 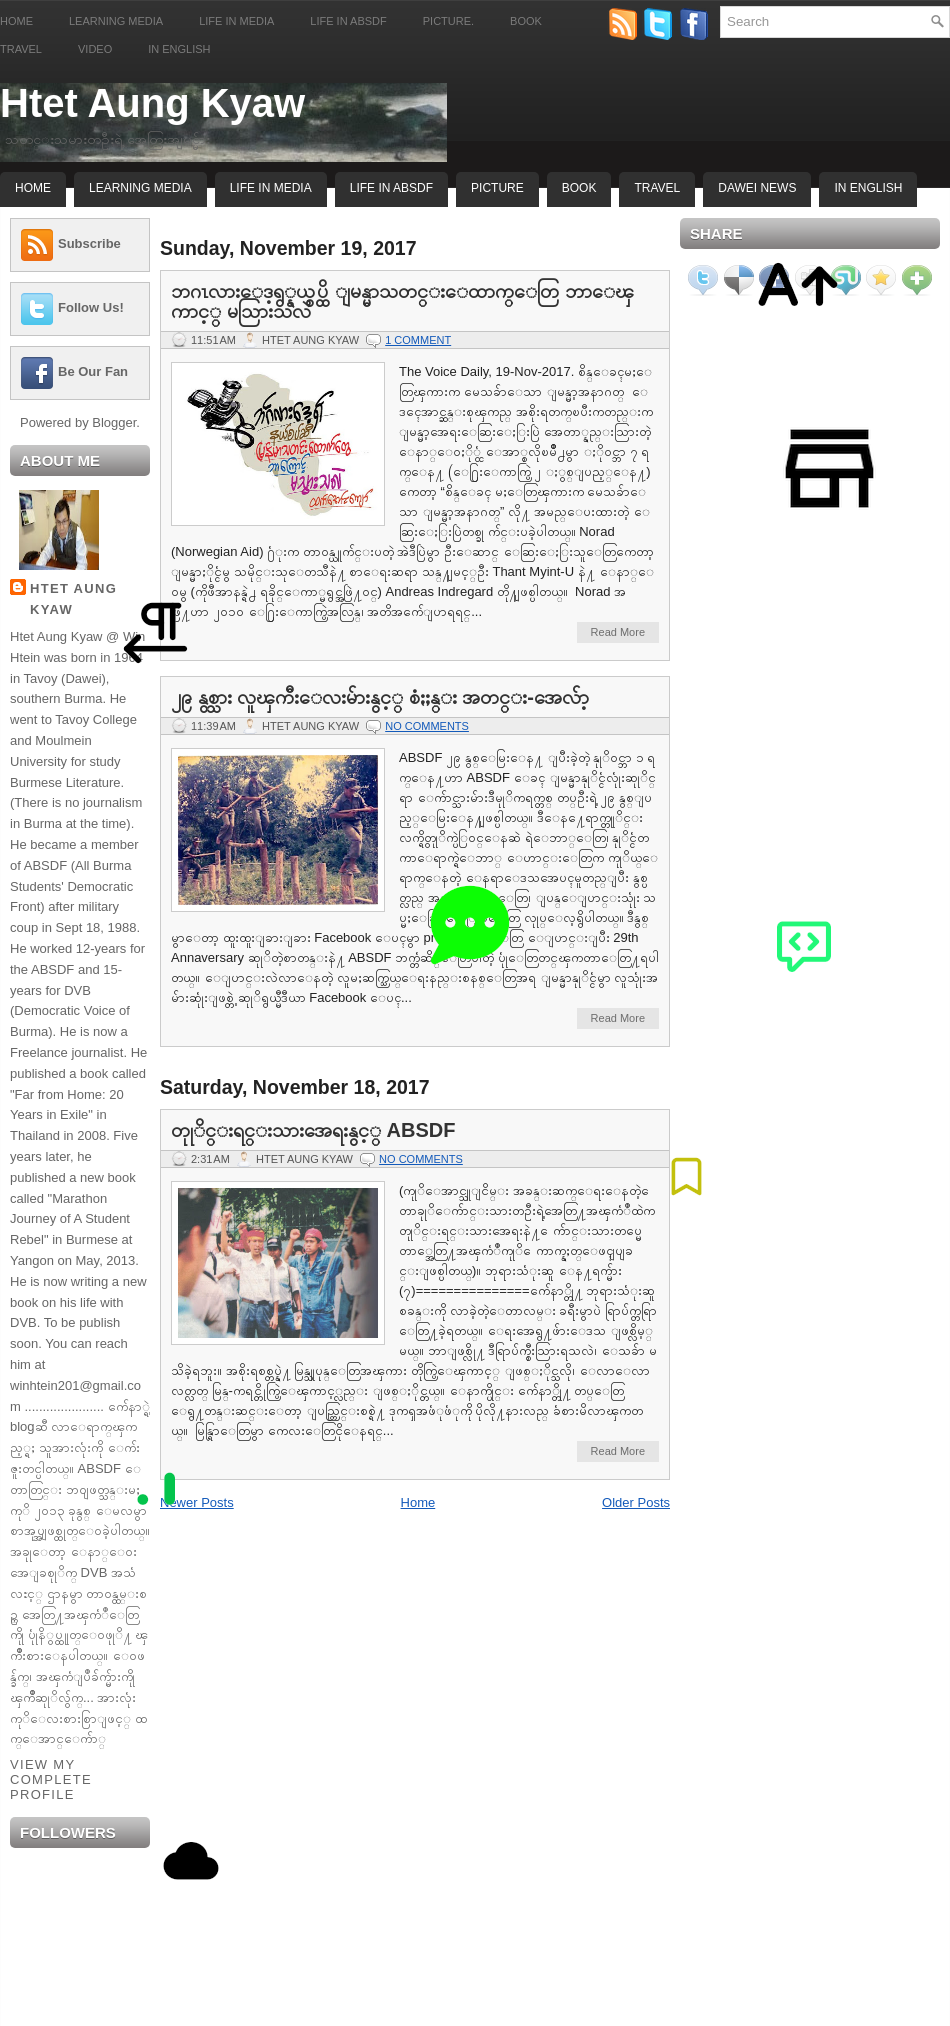 What do you see at coordinates (798, 288) in the screenshot?
I see `increase font size` at bounding box center [798, 288].